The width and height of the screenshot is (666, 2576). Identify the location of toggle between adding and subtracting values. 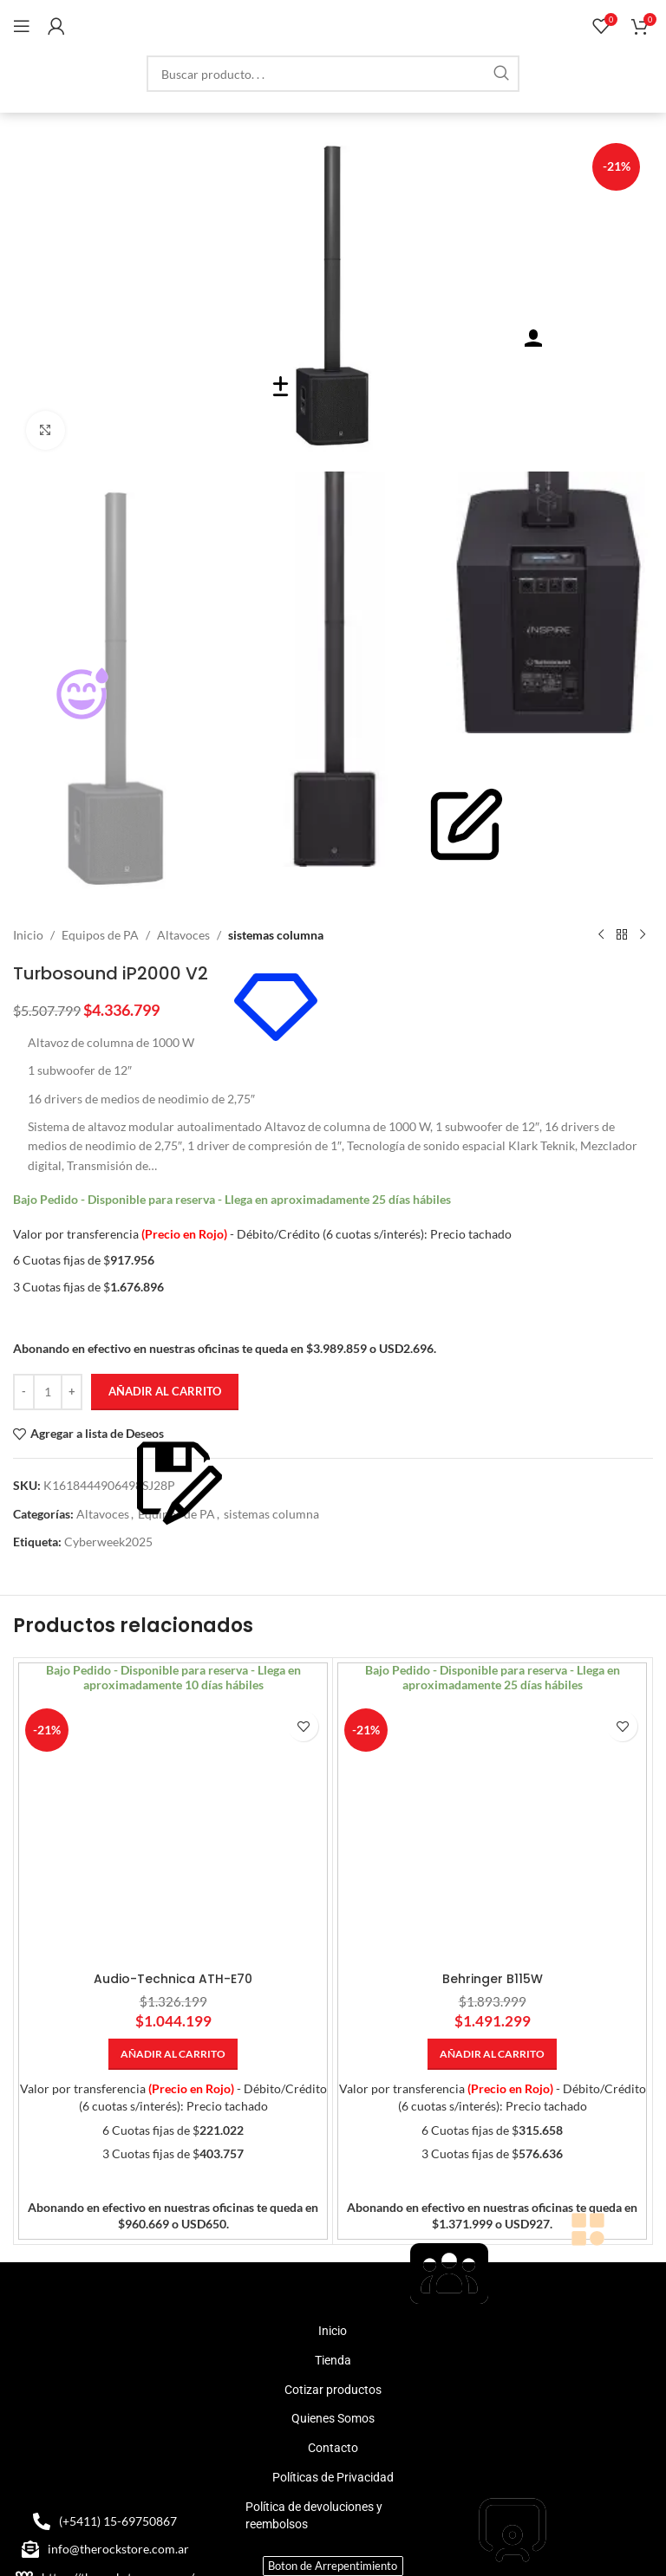
(280, 386).